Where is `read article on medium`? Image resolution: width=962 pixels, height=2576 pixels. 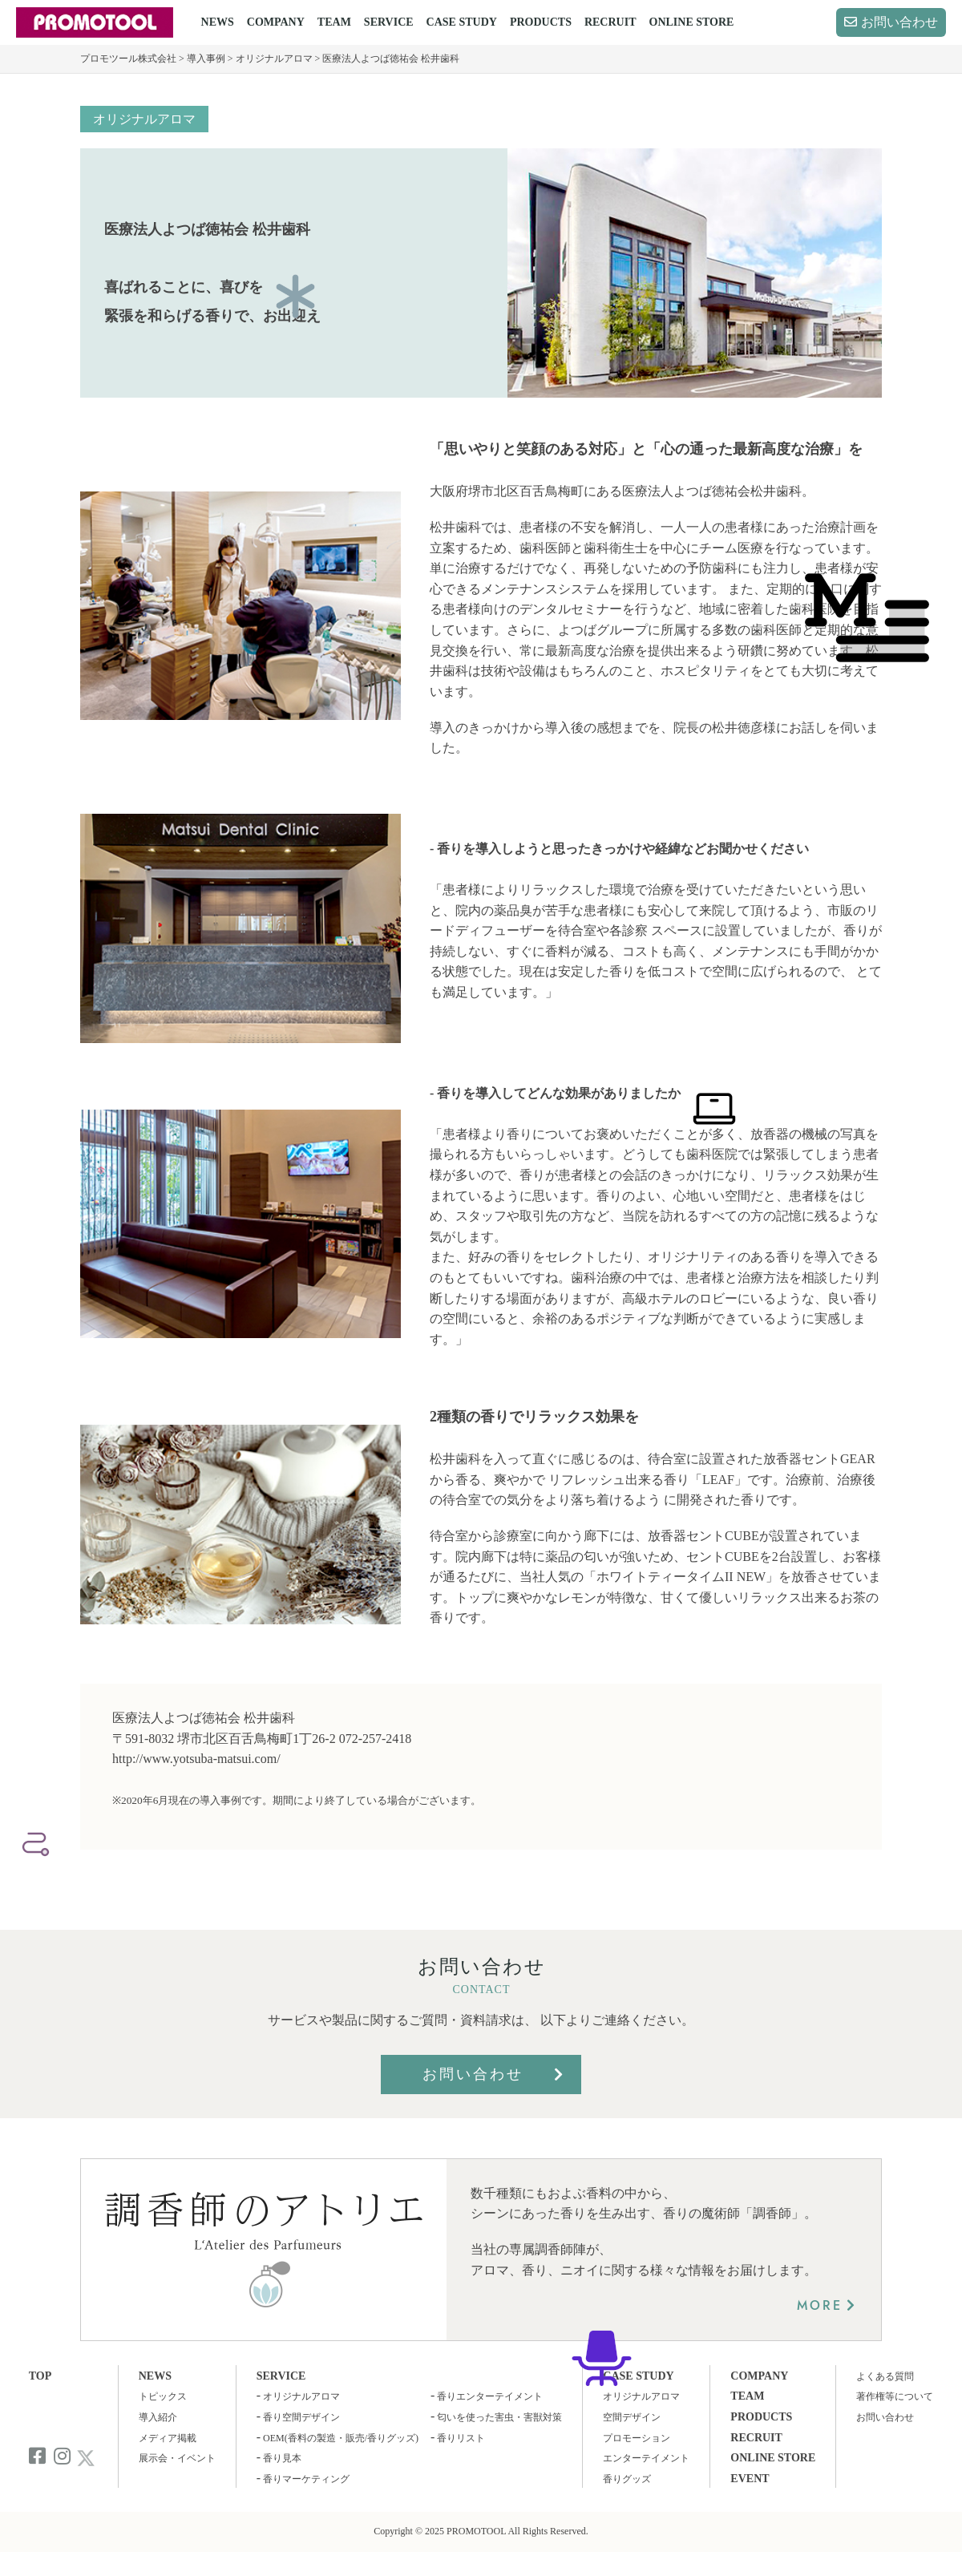
read article on medium is located at coordinates (867, 617).